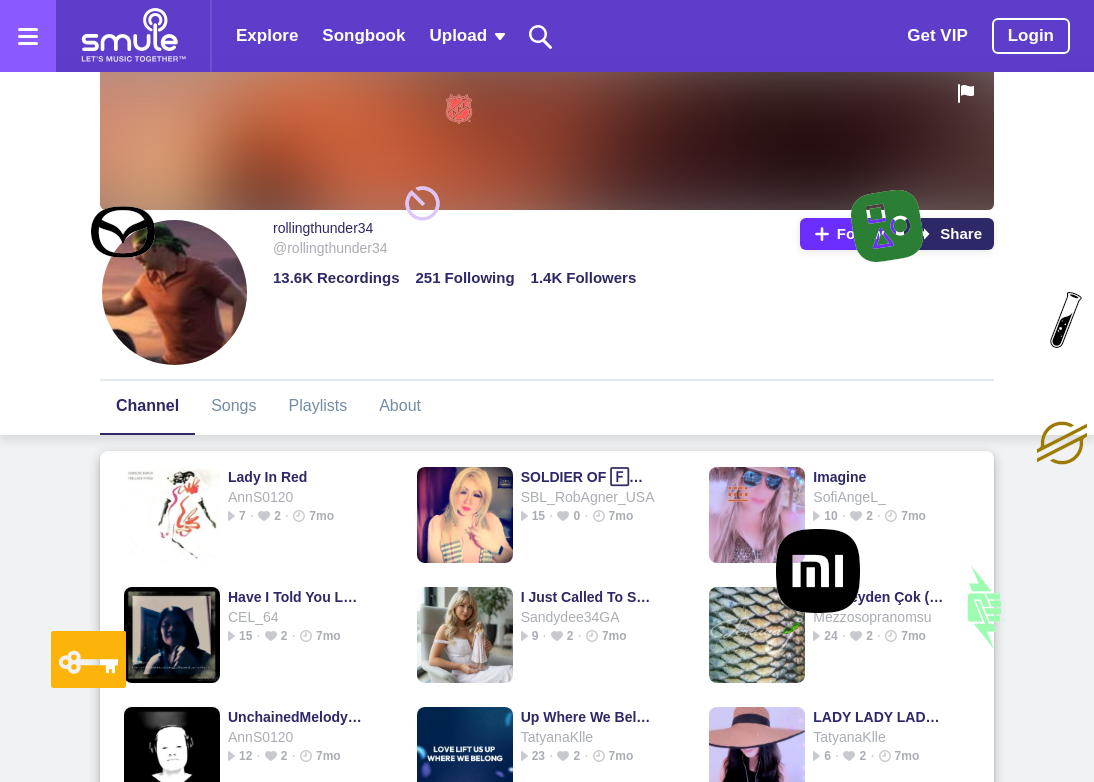 The width and height of the screenshot is (1094, 782). I want to click on stellar cryptocurrency logo, so click(1062, 443).